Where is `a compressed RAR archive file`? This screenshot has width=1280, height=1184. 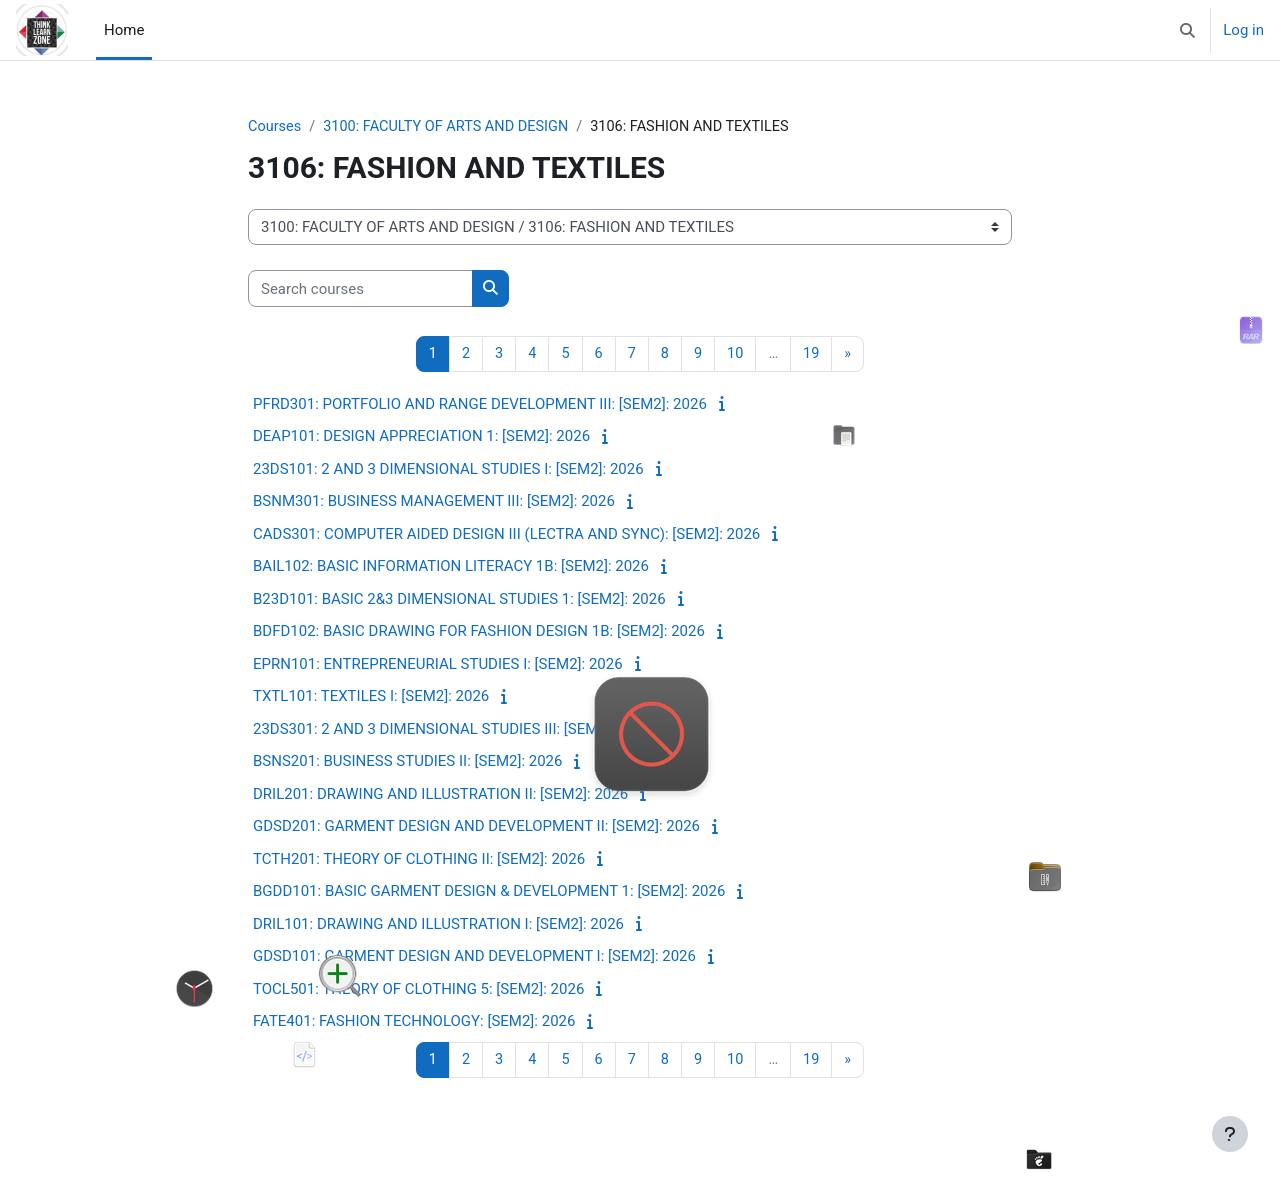
a compressed RAR archive file is located at coordinates (1251, 330).